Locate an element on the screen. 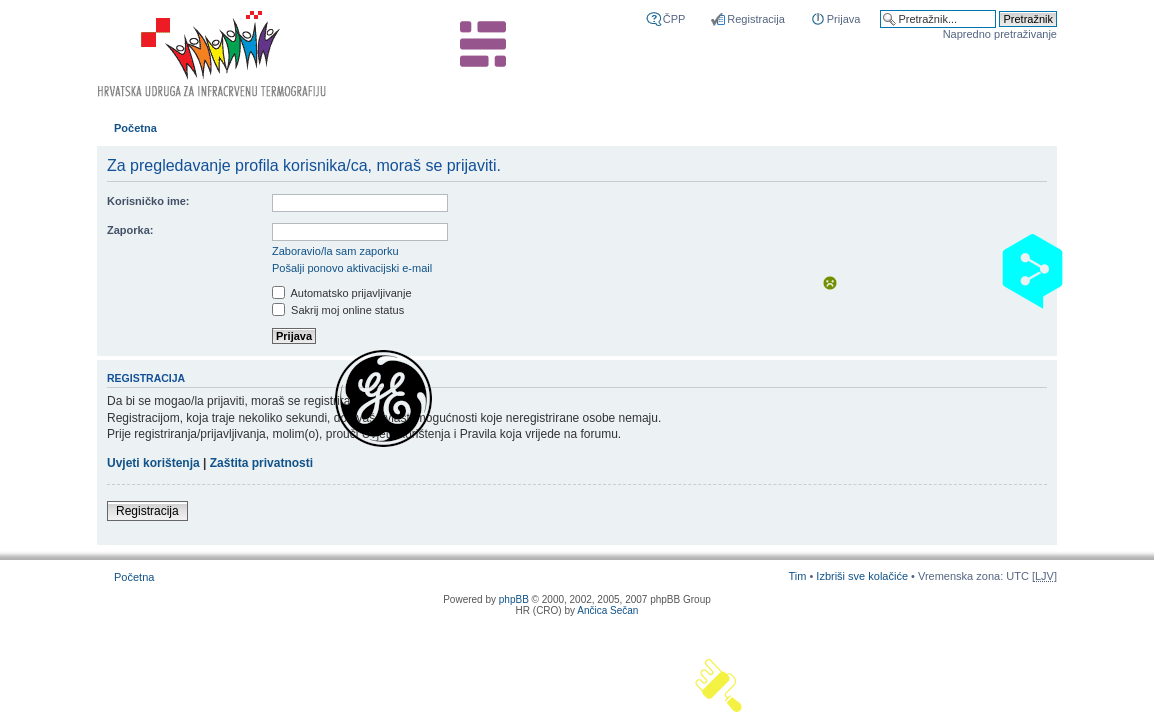 The height and width of the screenshot is (721, 1154). open DeepL translator is located at coordinates (1032, 271).